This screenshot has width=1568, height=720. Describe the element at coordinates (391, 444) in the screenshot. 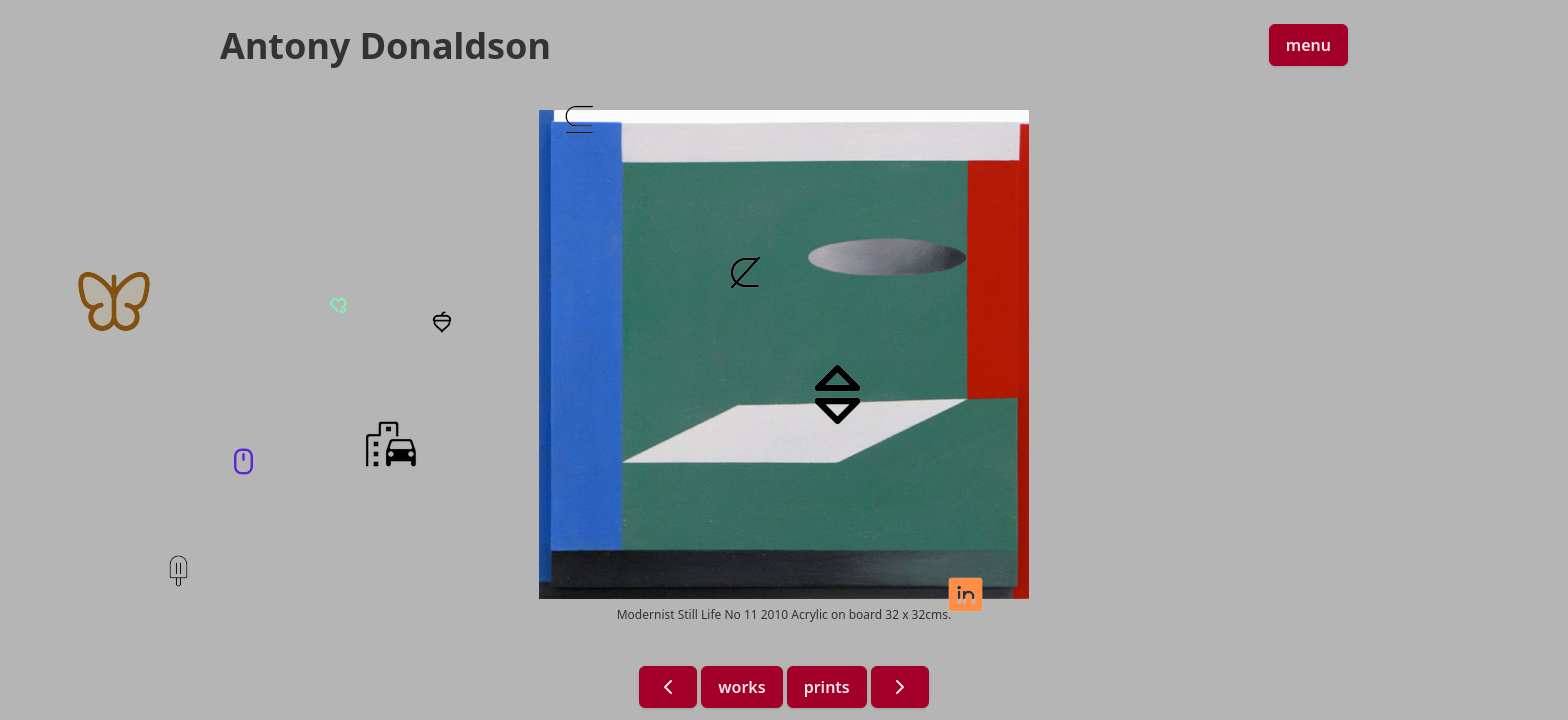

I see `access transportation or commute options` at that location.